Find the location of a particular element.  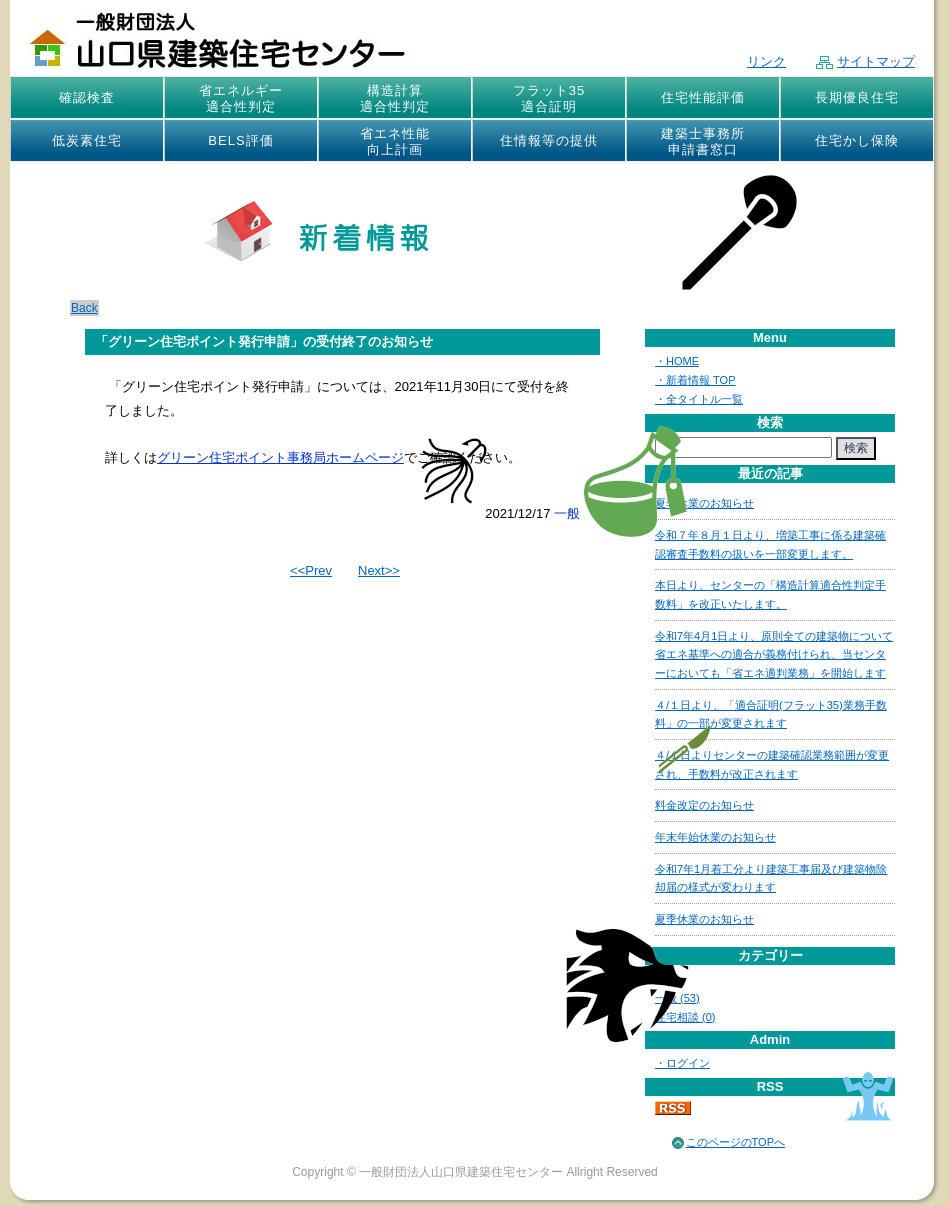

summon or activate ifrit character is located at coordinates (868, 1096).